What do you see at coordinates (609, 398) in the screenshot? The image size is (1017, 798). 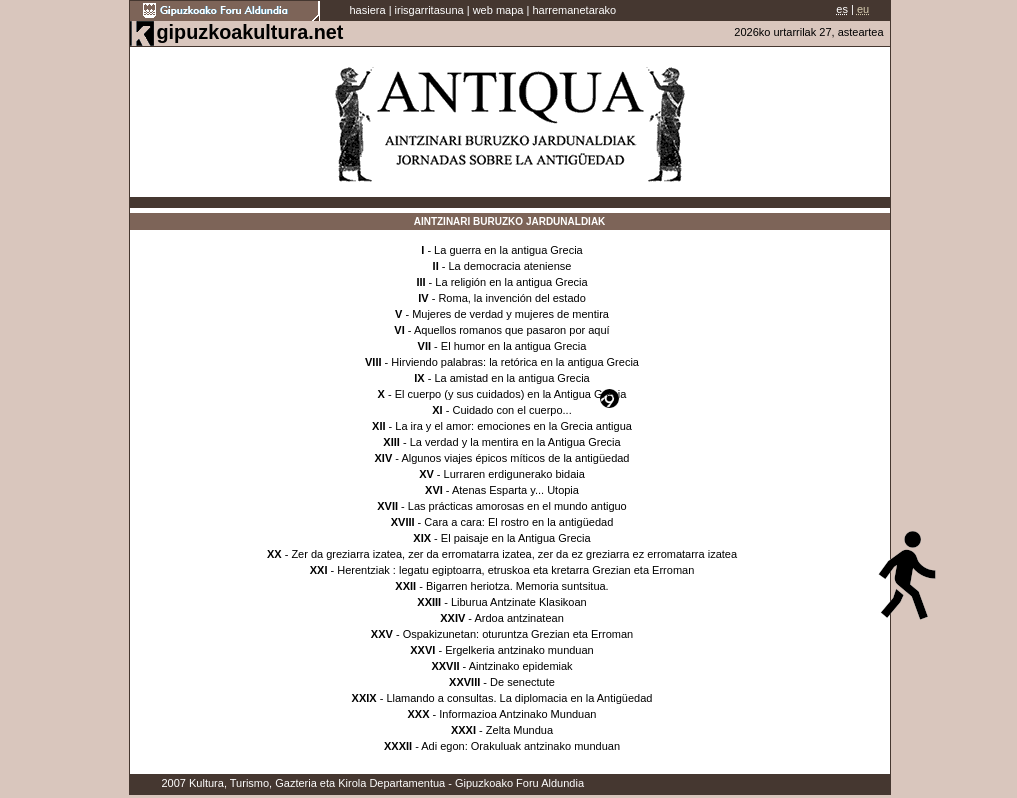 I see `visit AppVeyor CI/CD platform` at bounding box center [609, 398].